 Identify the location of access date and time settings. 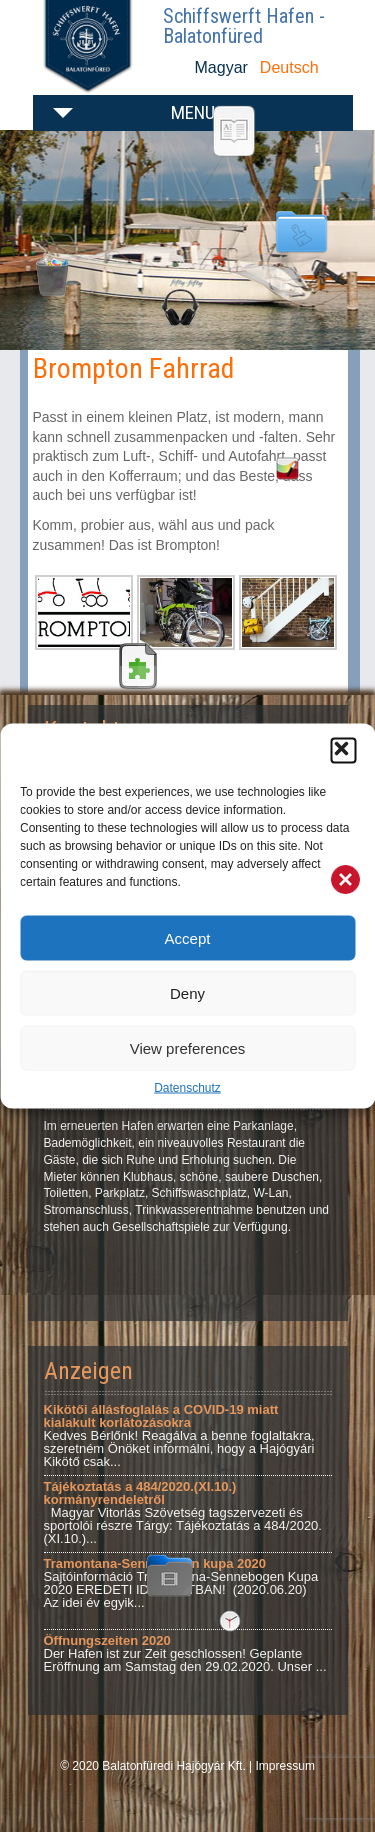
(230, 1621).